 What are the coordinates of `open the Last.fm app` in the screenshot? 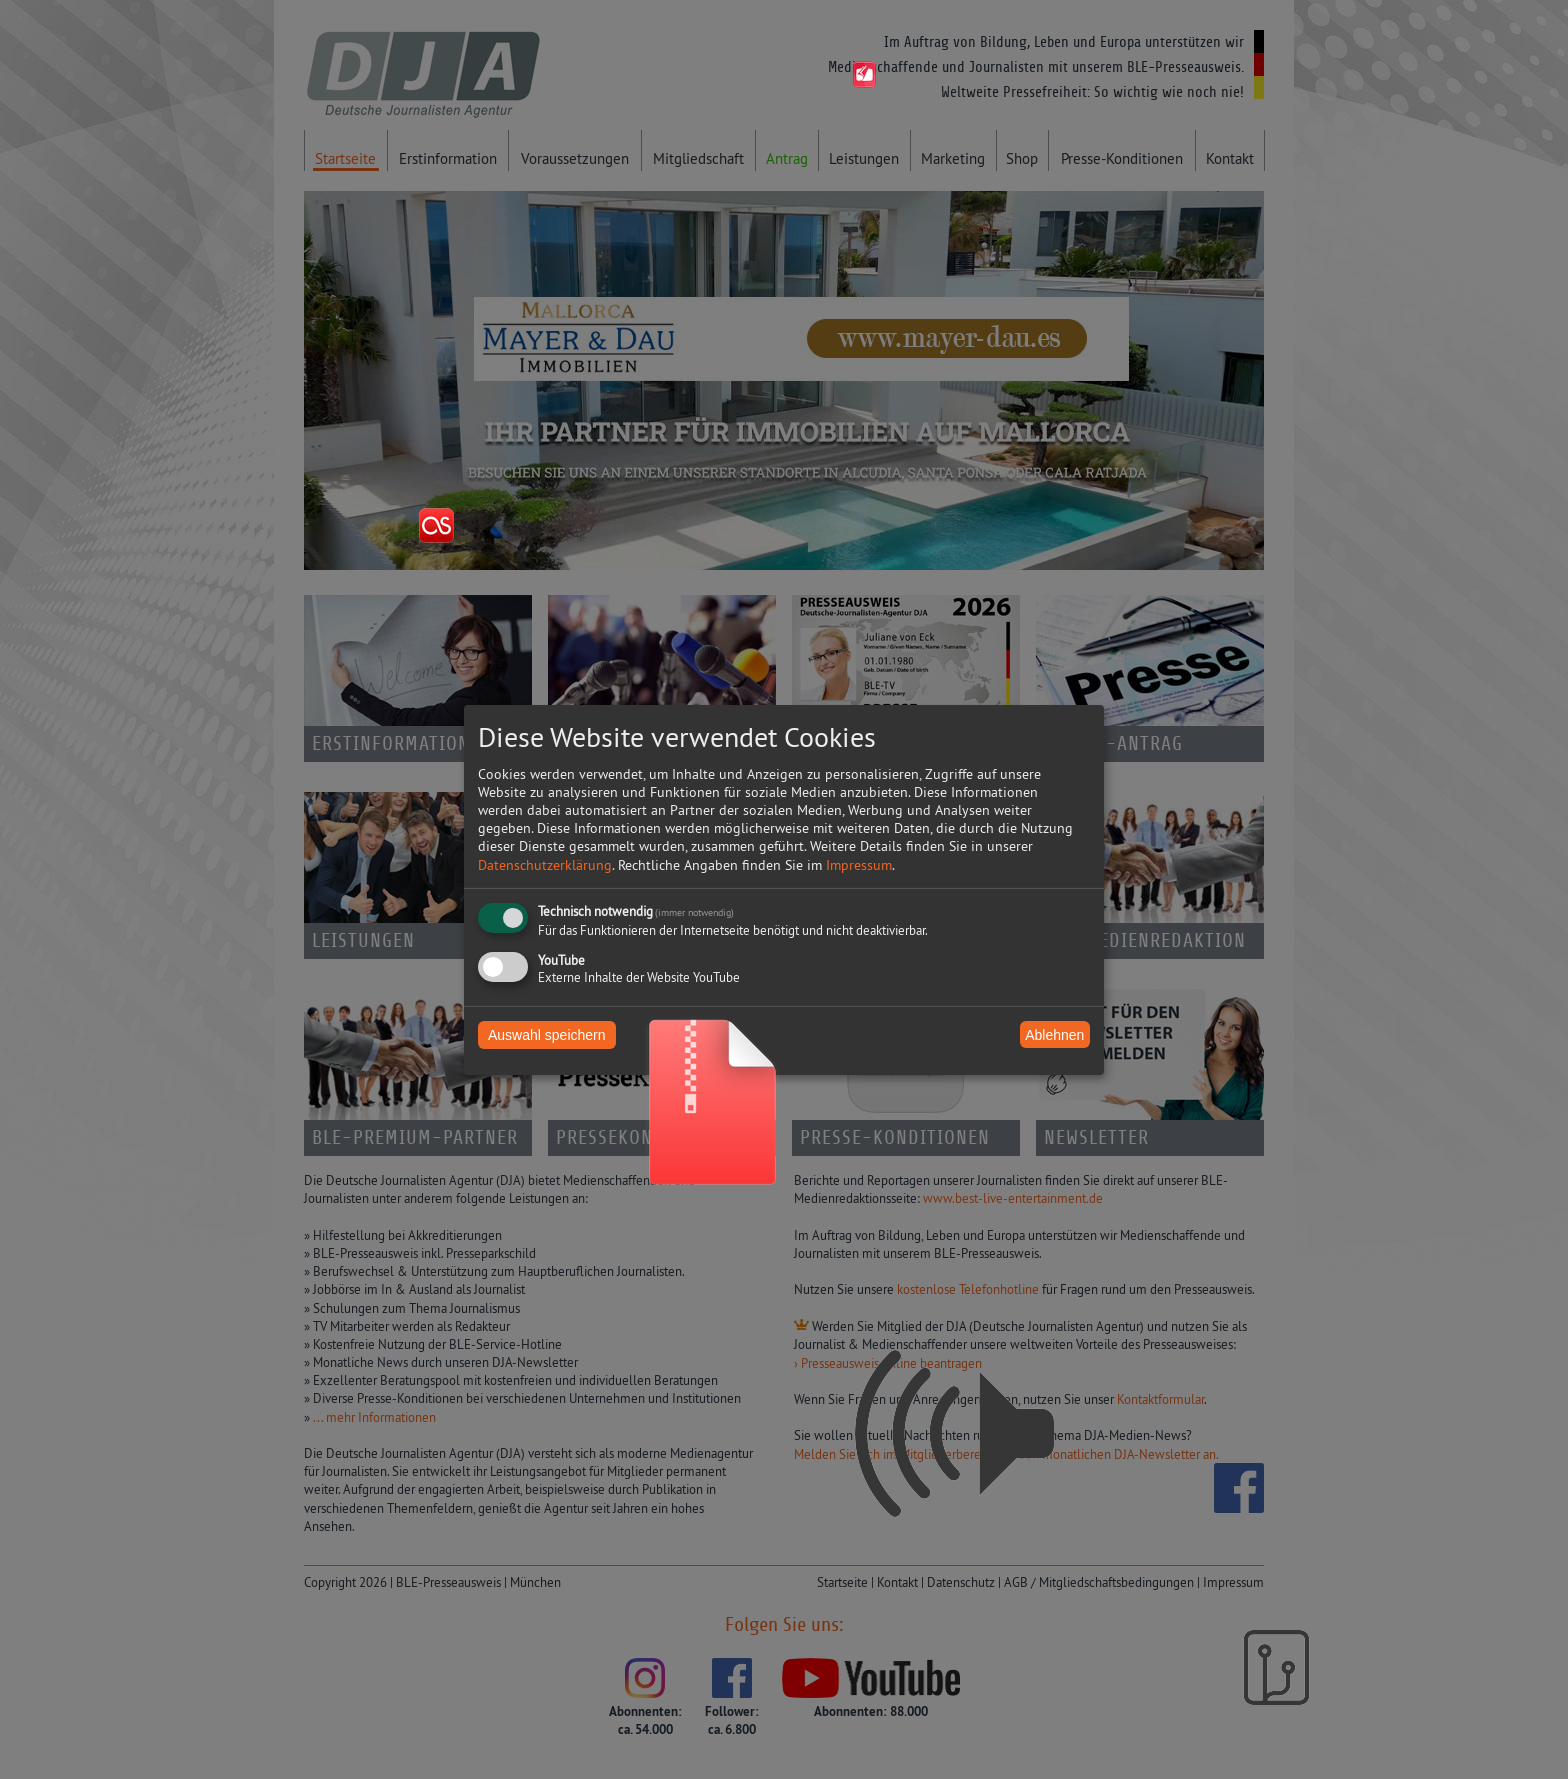 It's located at (436, 525).